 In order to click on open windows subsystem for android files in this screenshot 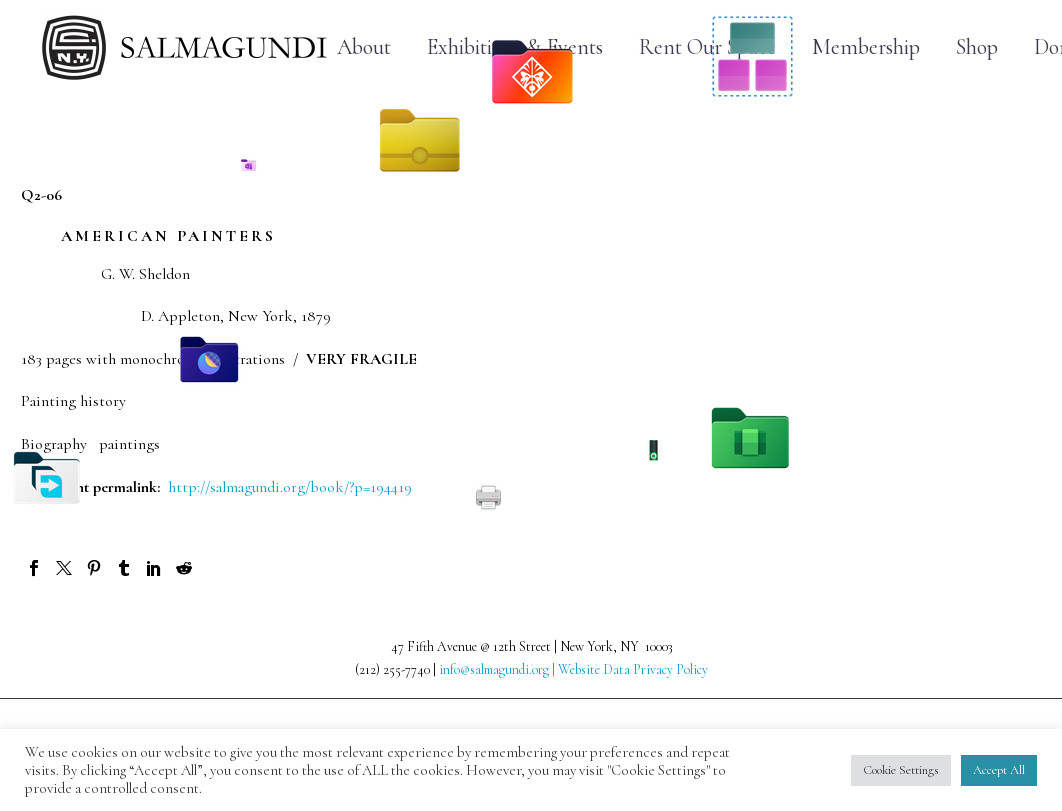, I will do `click(750, 440)`.